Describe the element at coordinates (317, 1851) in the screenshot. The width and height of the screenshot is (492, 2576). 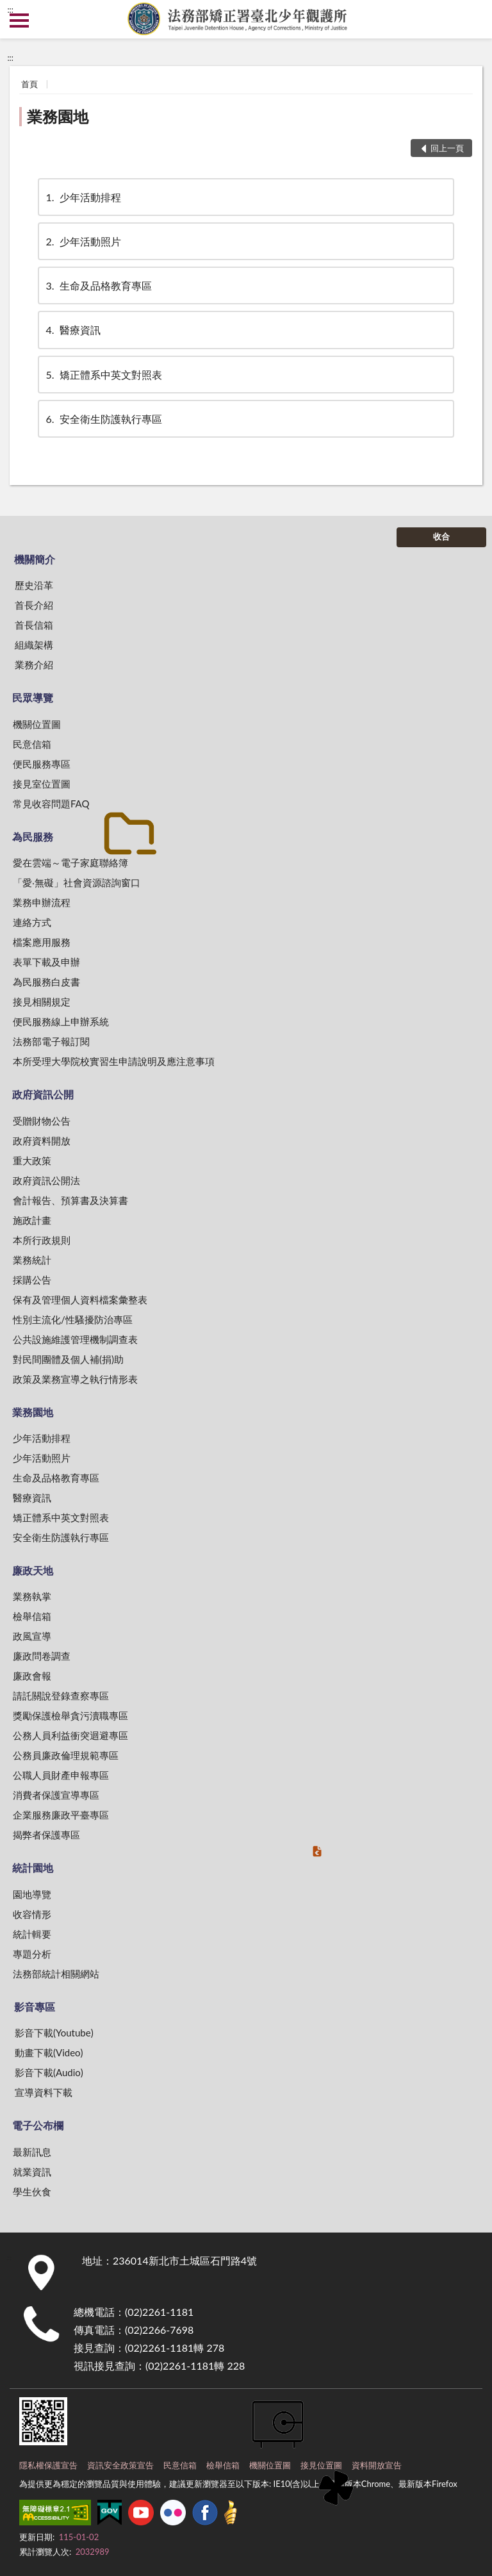
I see `view euro currency document` at that location.